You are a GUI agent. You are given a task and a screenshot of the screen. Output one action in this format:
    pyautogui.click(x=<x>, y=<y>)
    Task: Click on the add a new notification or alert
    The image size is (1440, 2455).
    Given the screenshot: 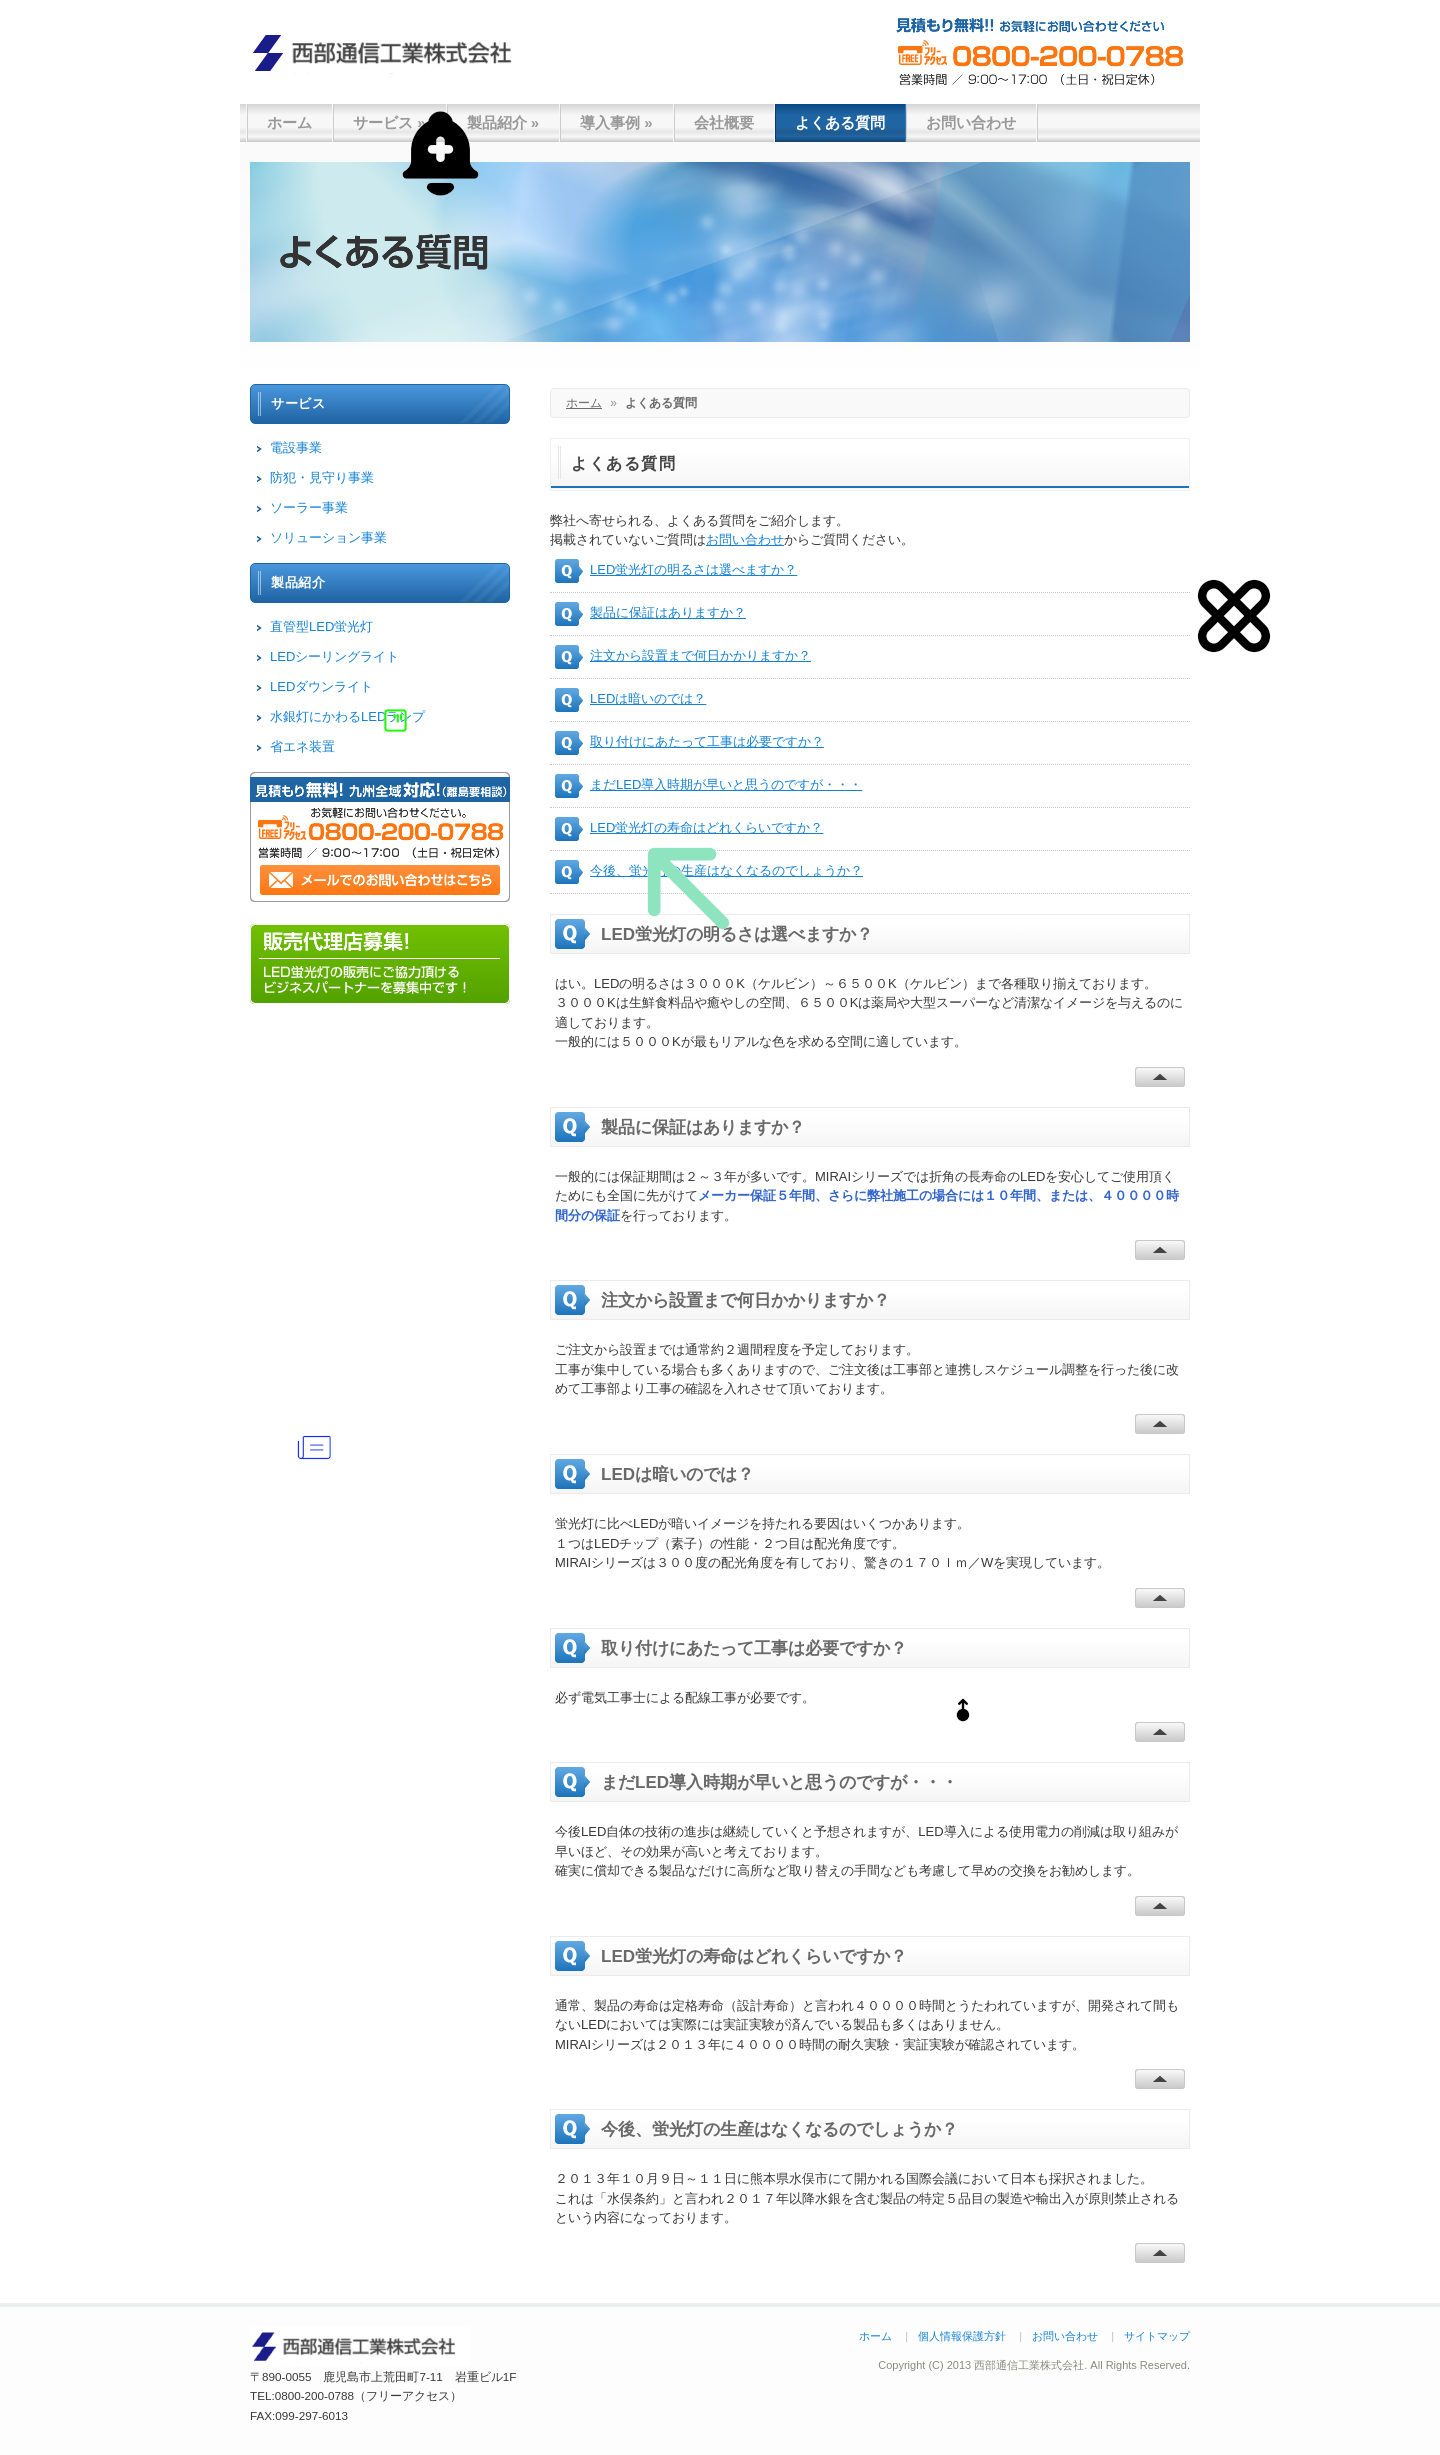 What is the action you would take?
    pyautogui.click(x=440, y=153)
    